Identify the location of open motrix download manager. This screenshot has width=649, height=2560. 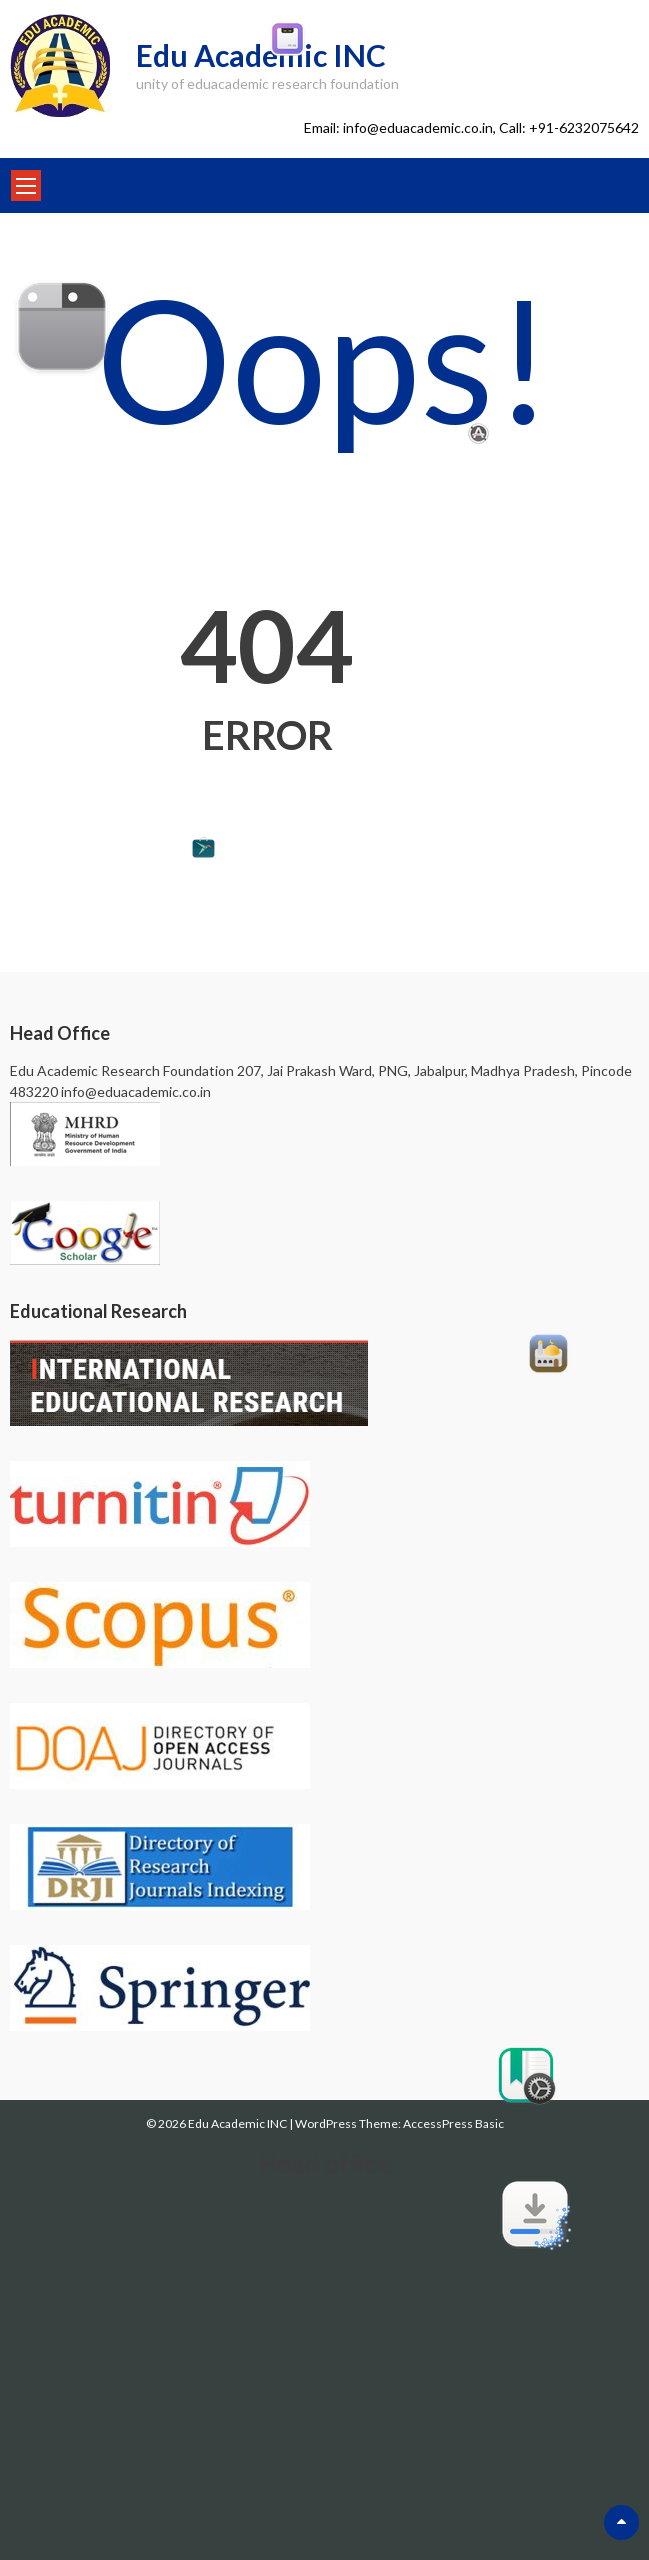
(287, 38).